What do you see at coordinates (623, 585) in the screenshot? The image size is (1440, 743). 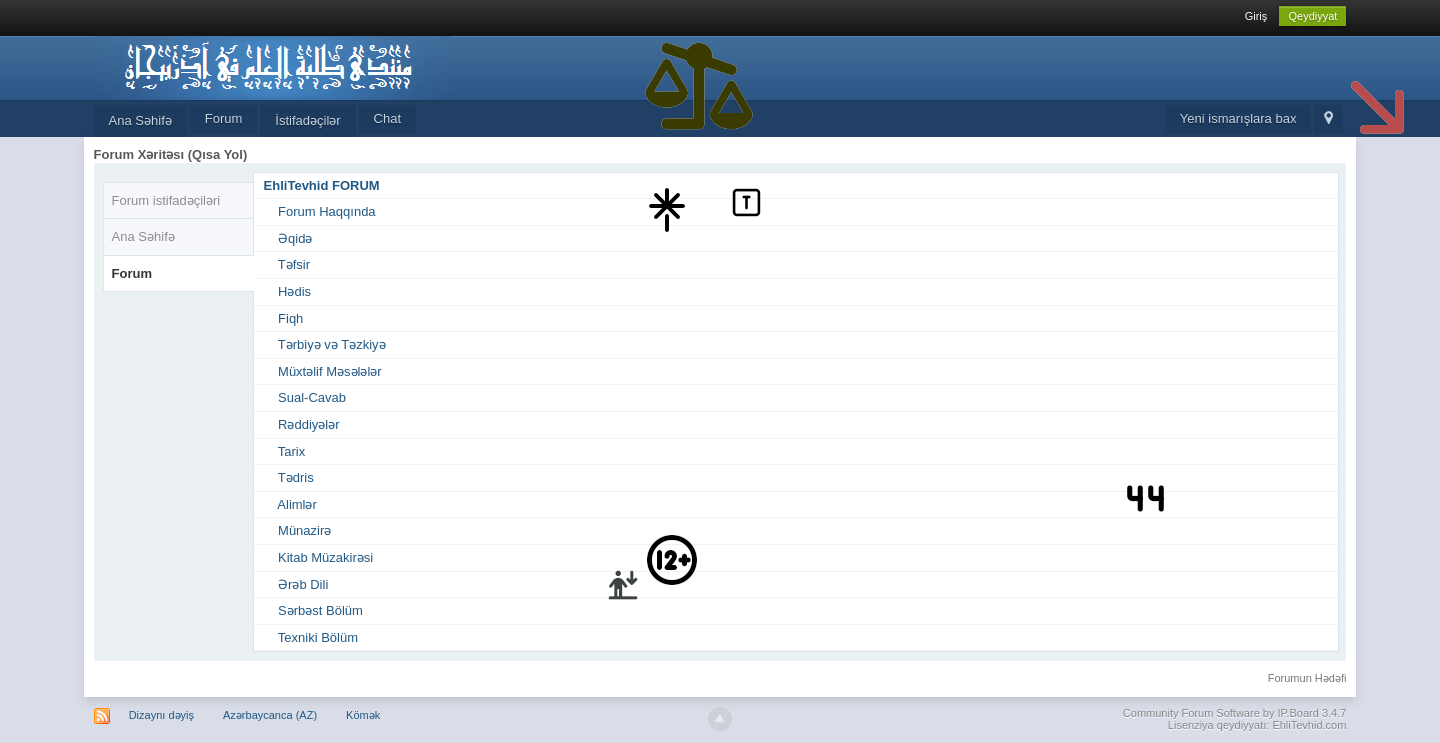 I see `download user profile` at bounding box center [623, 585].